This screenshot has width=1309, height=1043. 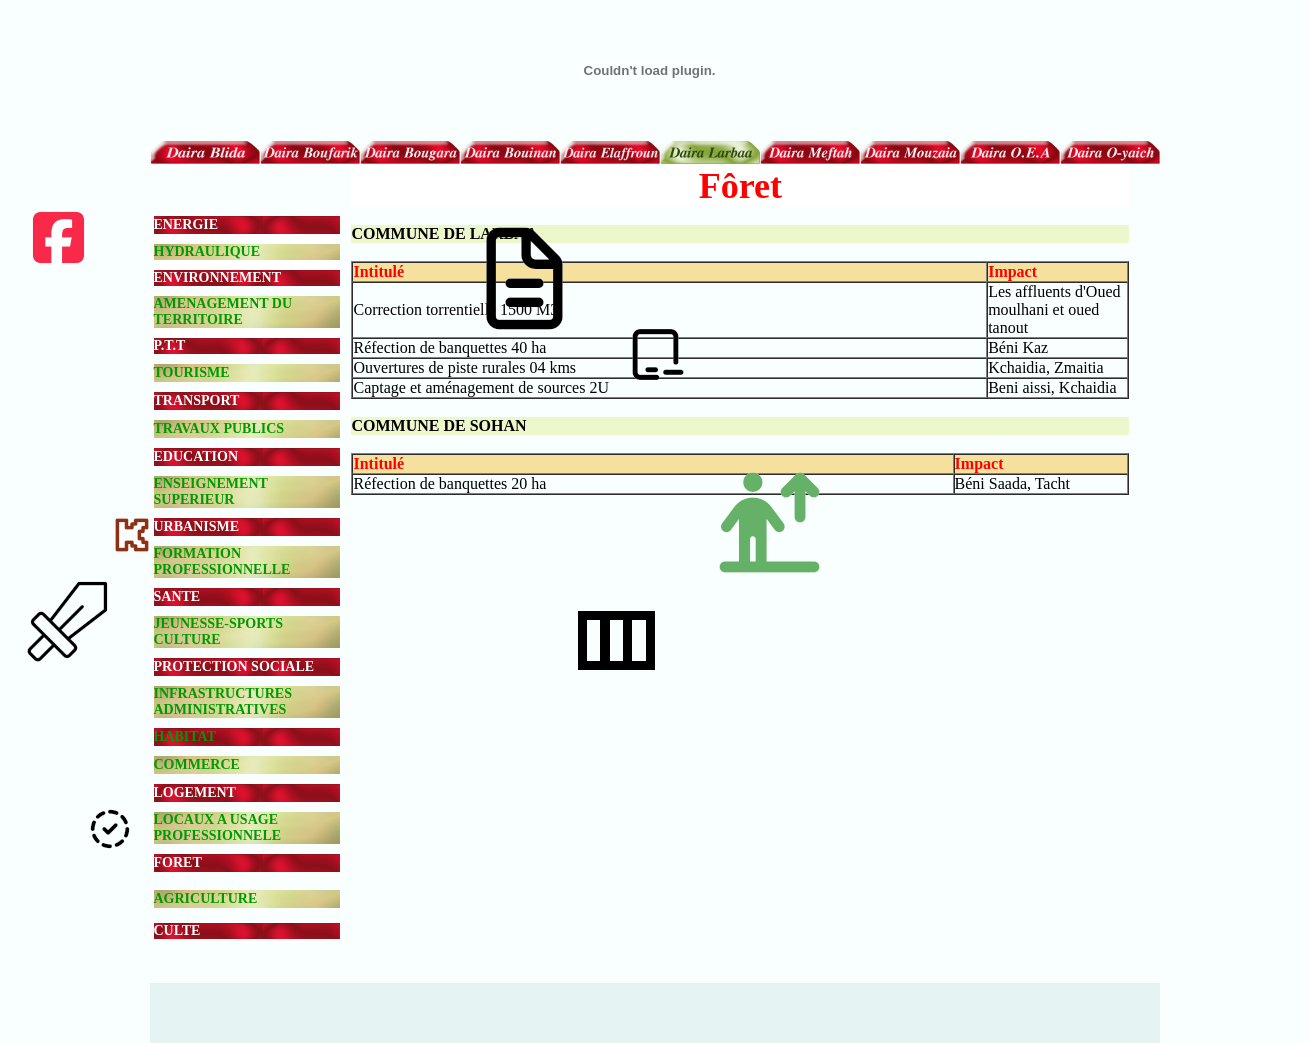 What do you see at coordinates (524, 278) in the screenshot?
I see `view document contents` at bounding box center [524, 278].